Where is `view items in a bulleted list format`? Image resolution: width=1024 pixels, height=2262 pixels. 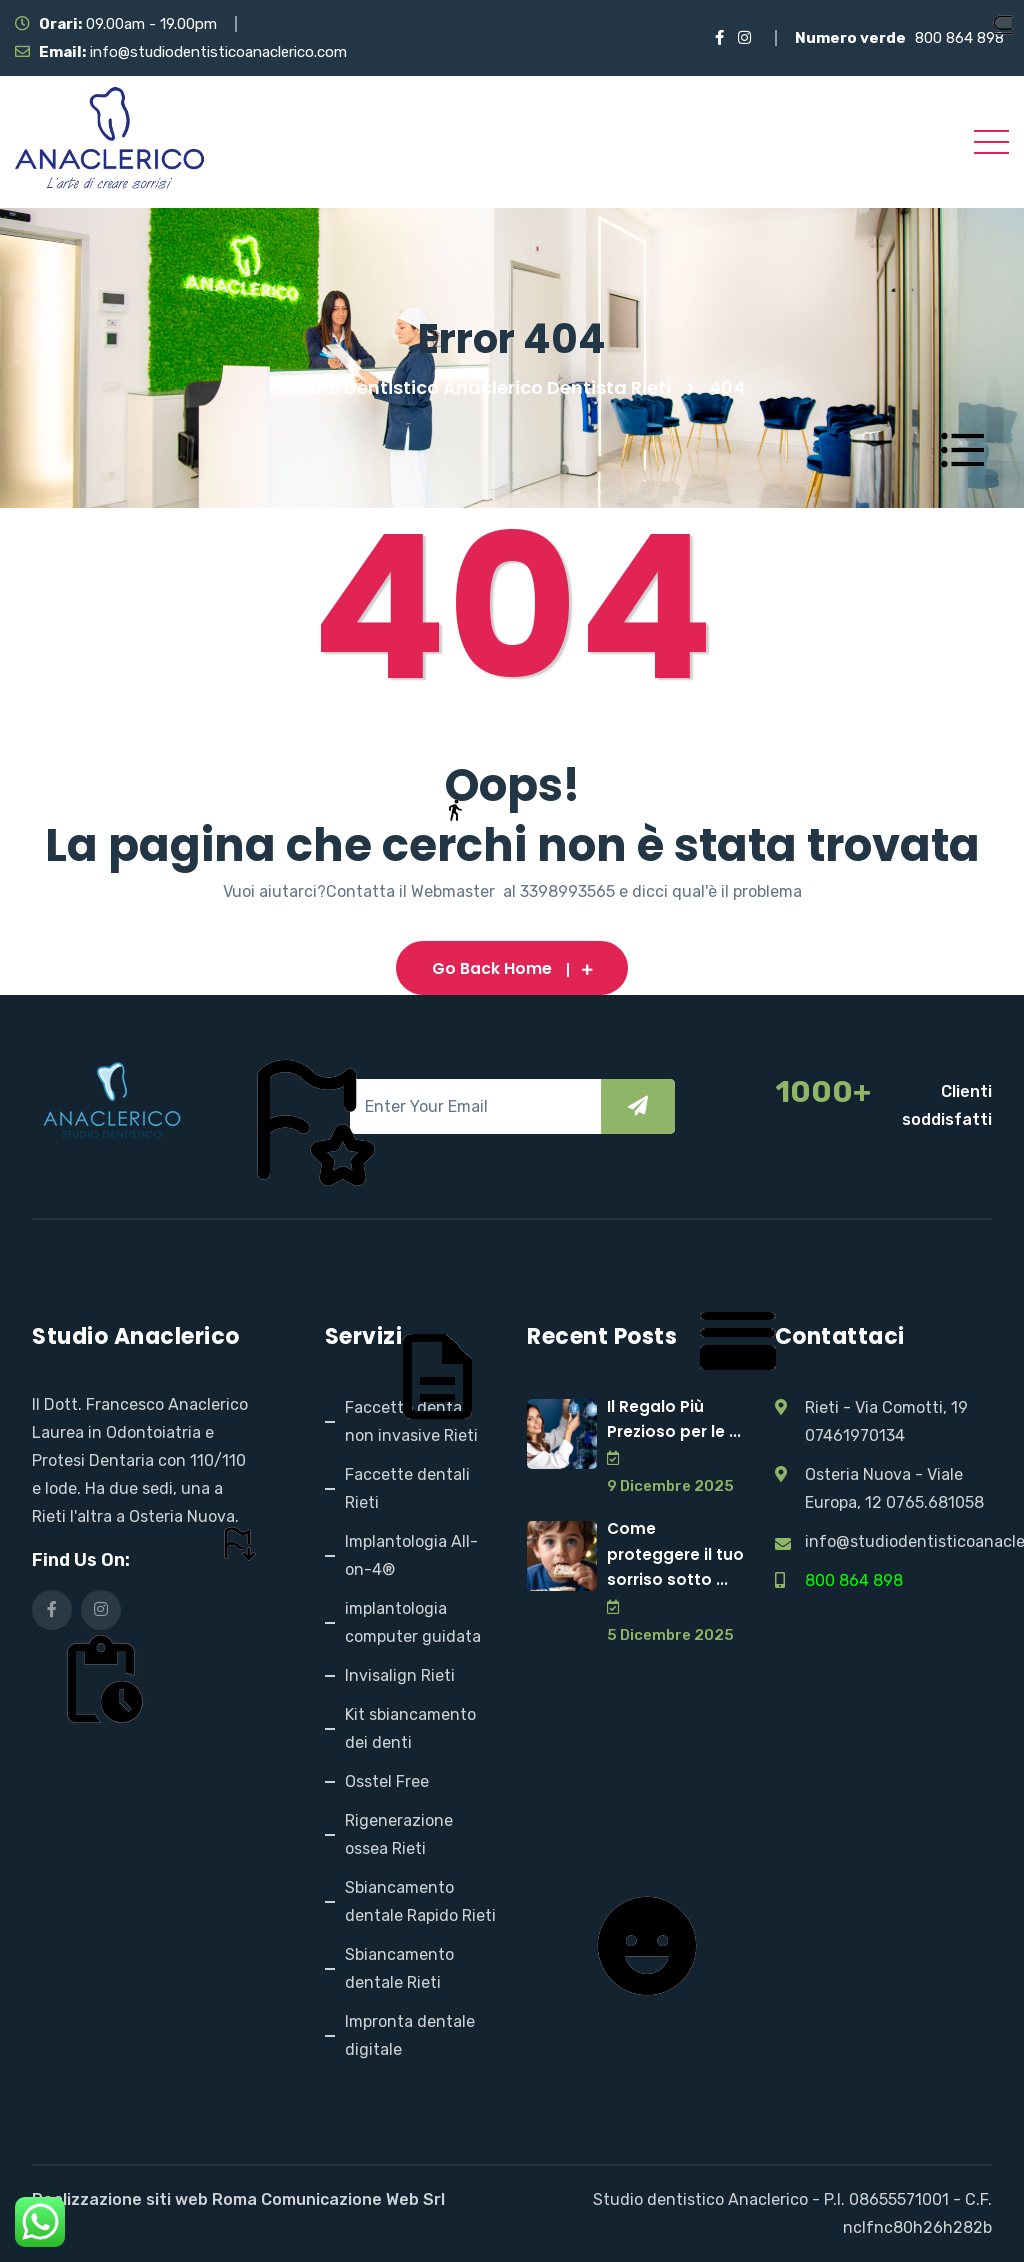
view items in a bulleted list format is located at coordinates (963, 450).